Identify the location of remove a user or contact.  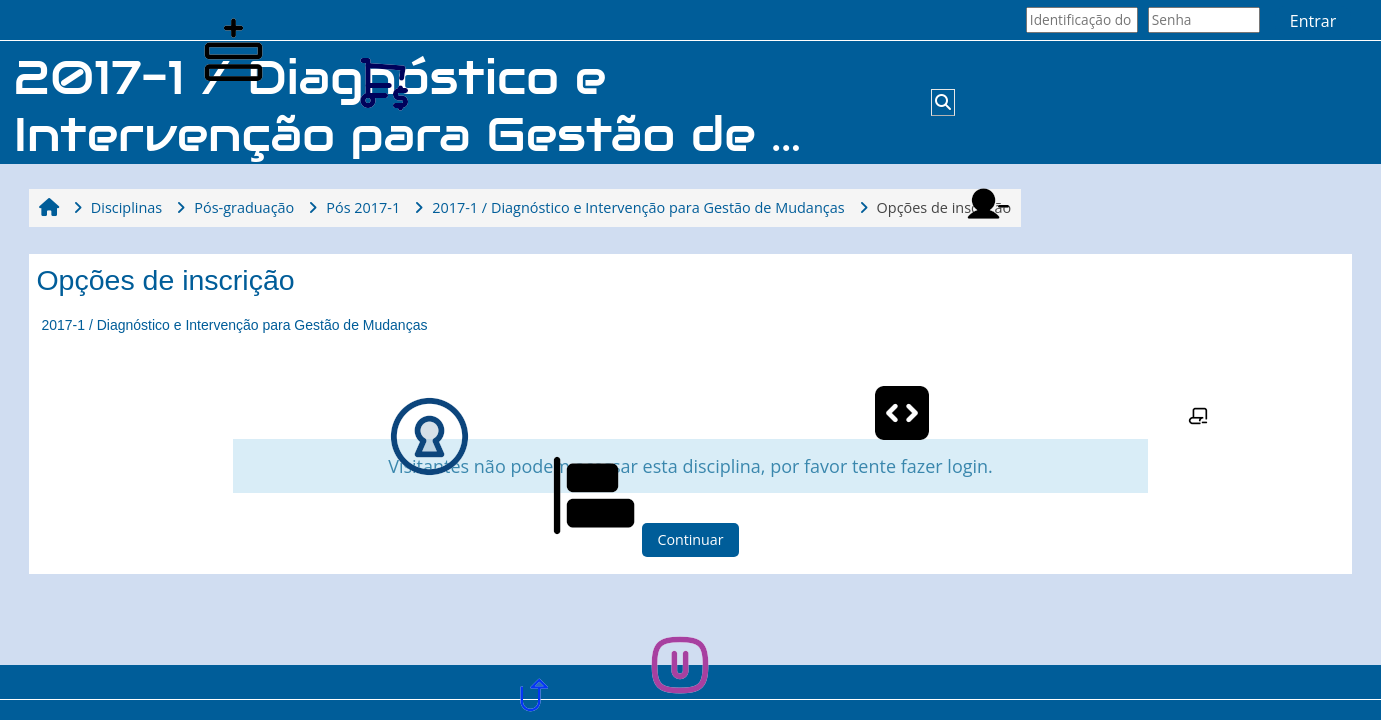
(987, 205).